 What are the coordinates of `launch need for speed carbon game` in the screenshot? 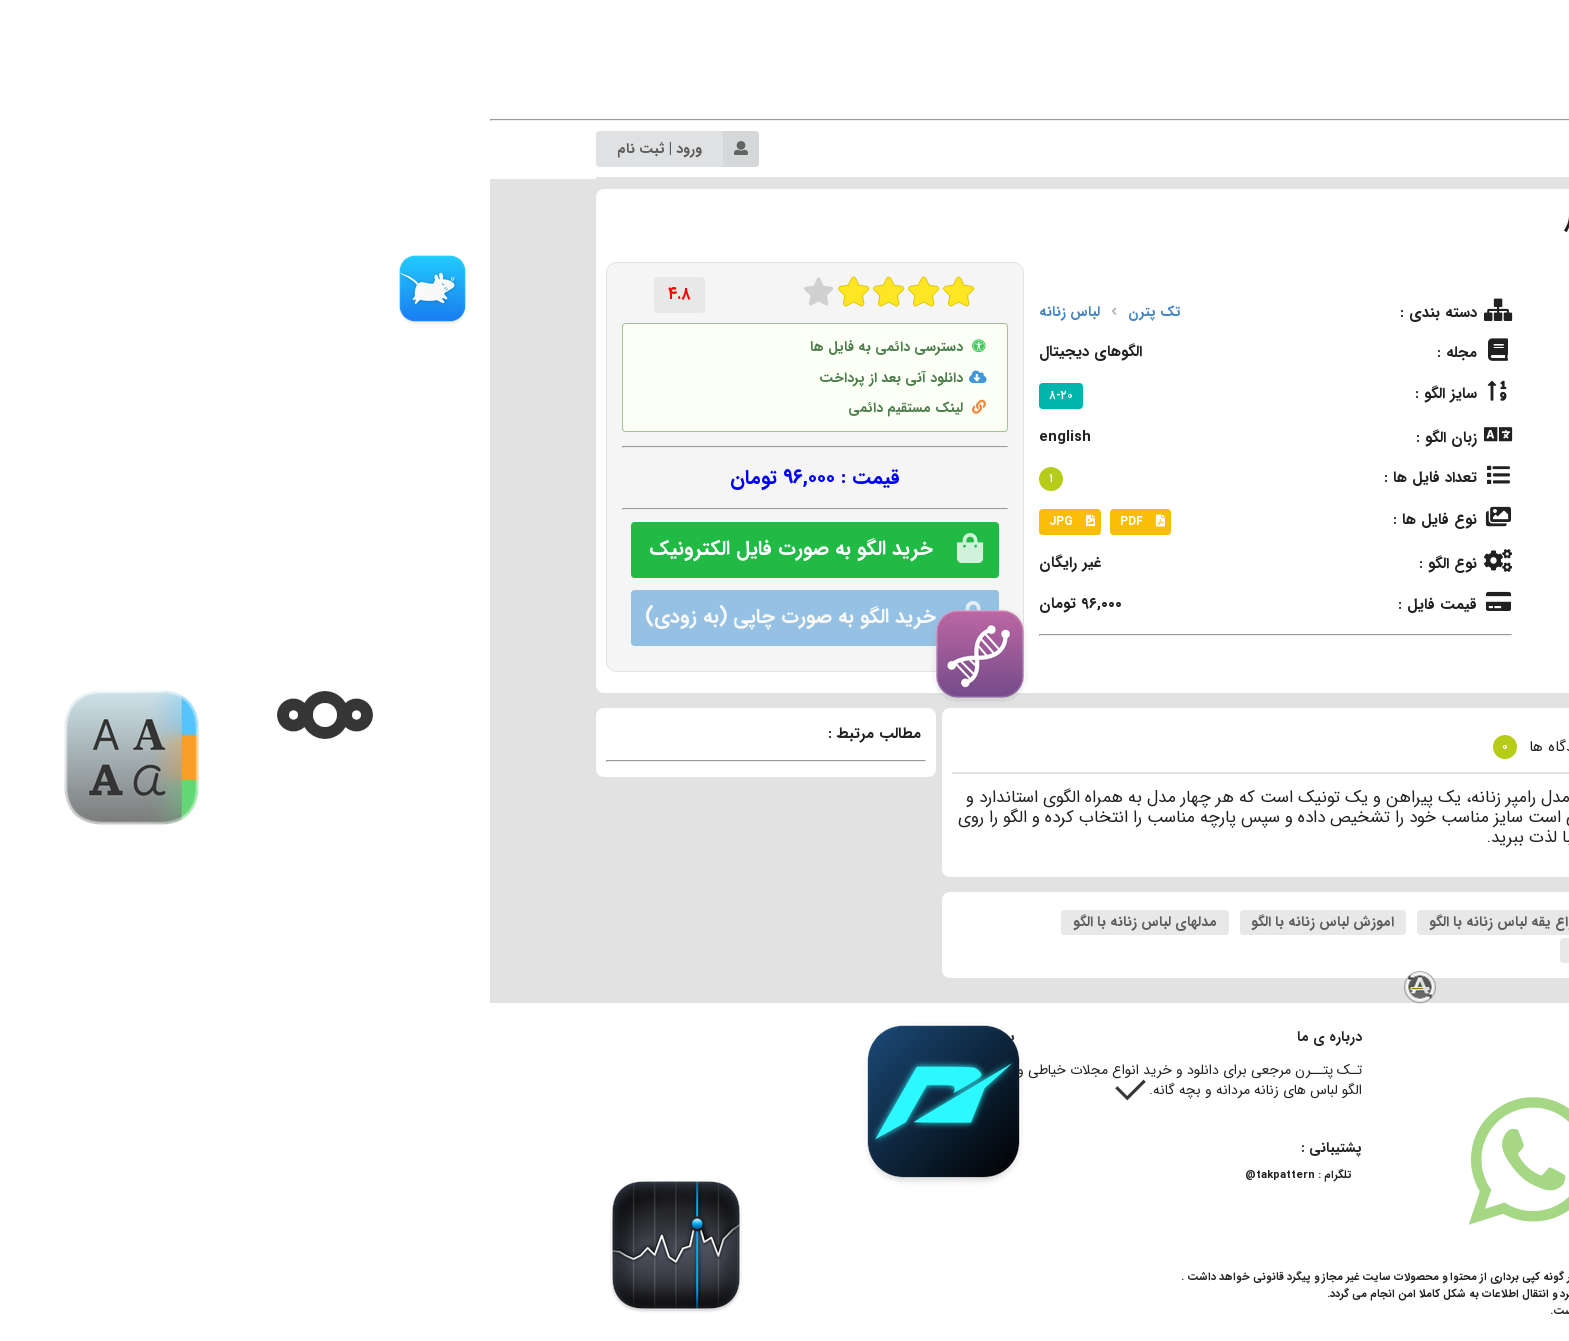 It's located at (943, 1101).